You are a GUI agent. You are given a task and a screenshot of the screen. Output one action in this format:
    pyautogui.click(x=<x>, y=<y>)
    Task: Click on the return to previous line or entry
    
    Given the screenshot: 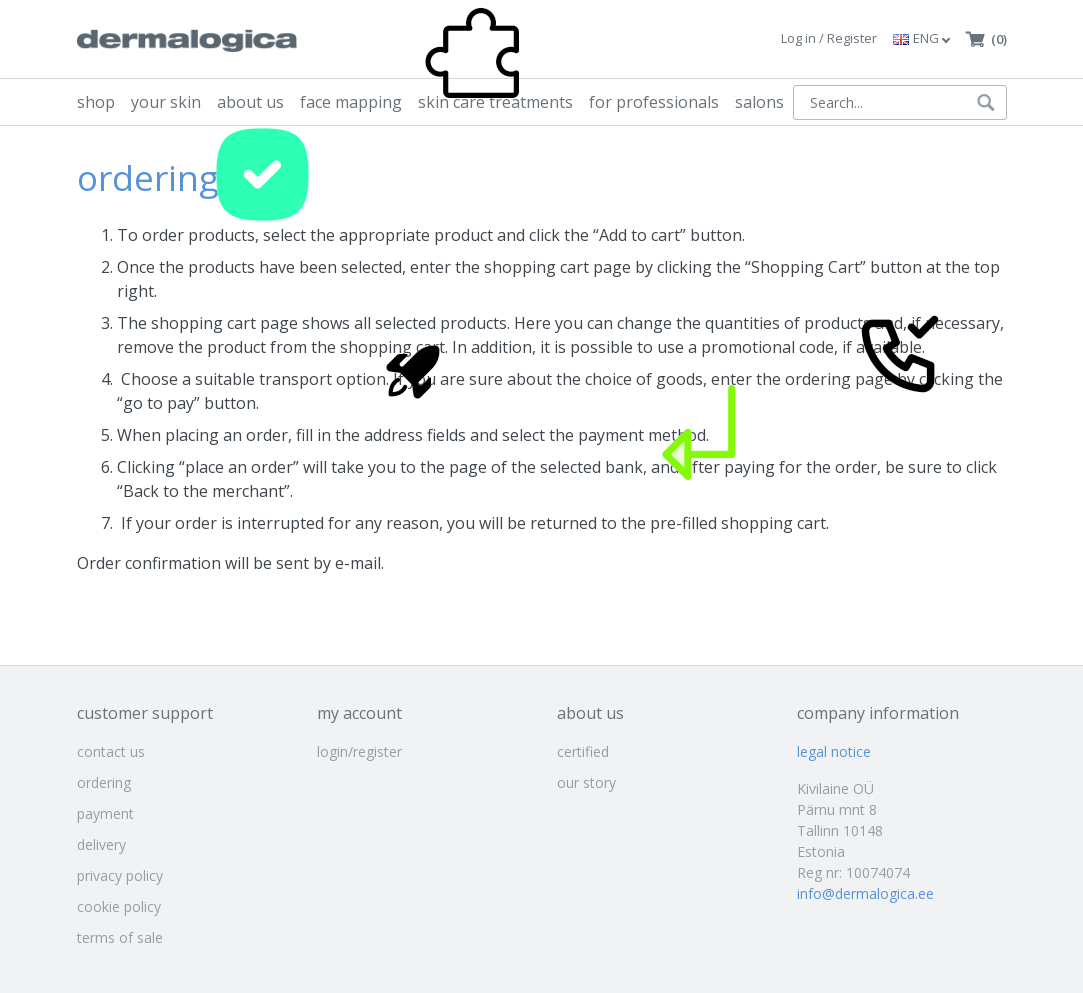 What is the action you would take?
    pyautogui.click(x=702, y=432)
    